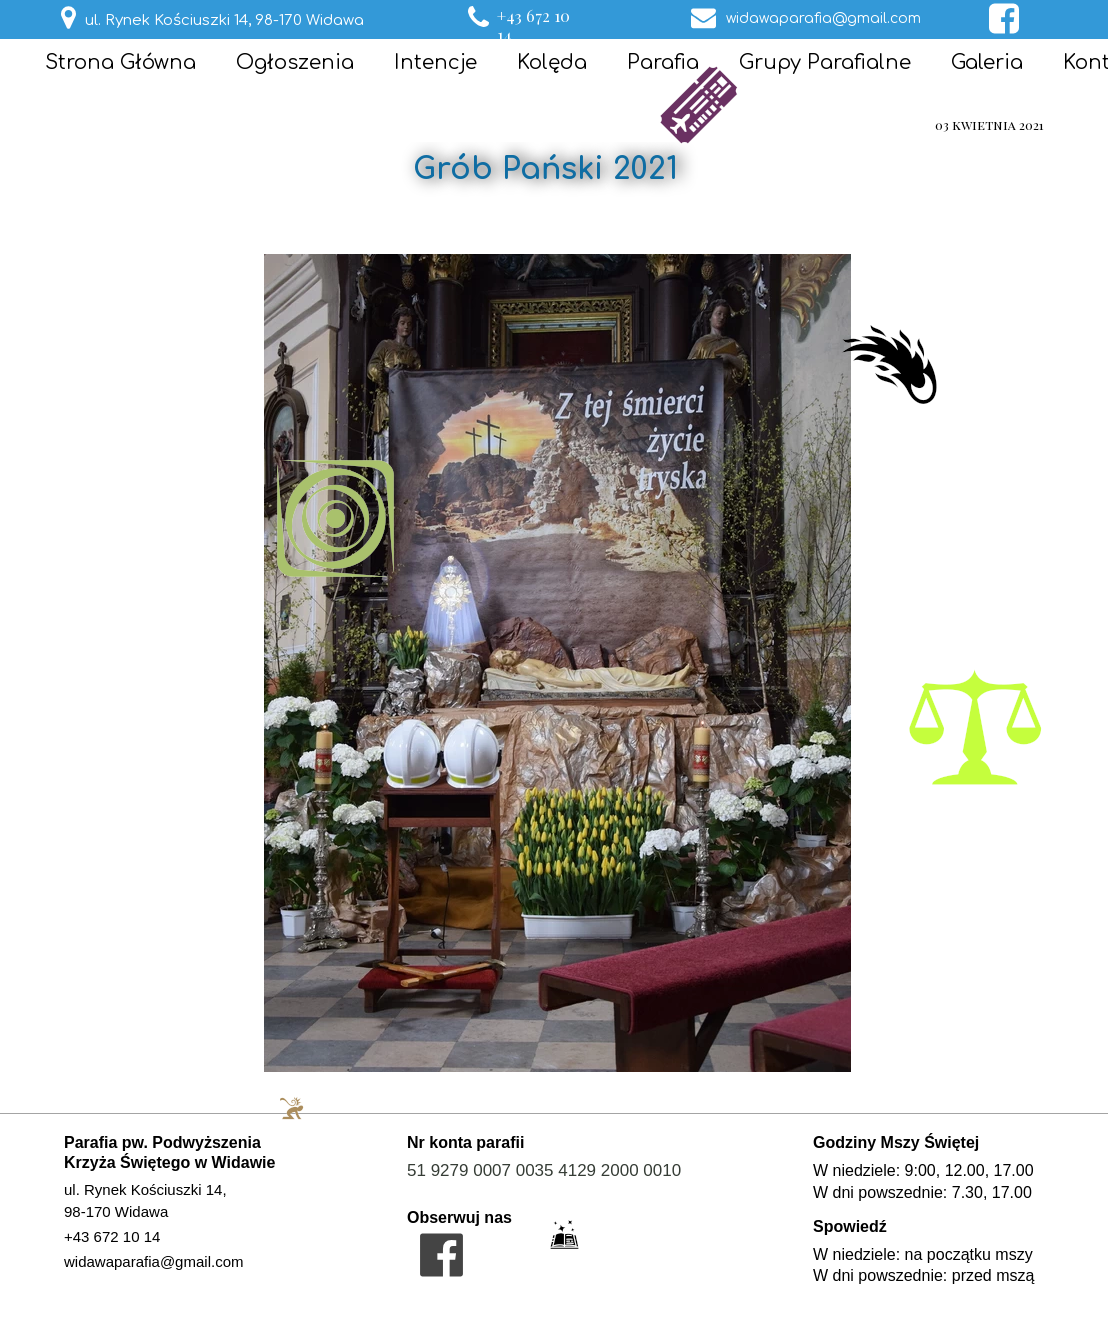  I want to click on indicates a speed boost or acceleration power-up, so click(889, 367).